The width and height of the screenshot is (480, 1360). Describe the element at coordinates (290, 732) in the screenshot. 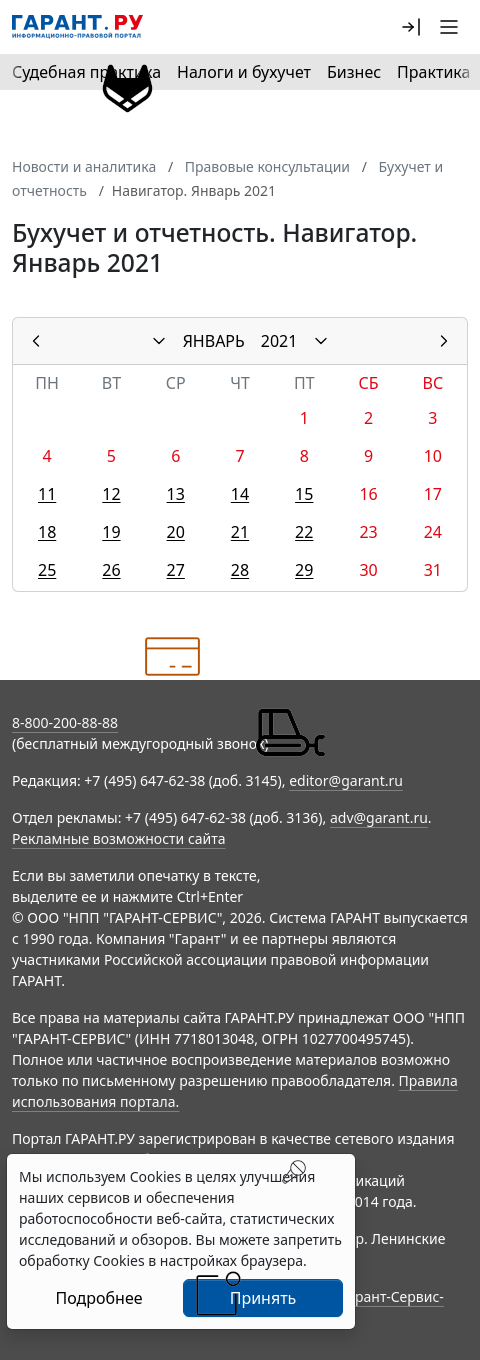

I see `construction or building in progress` at that location.